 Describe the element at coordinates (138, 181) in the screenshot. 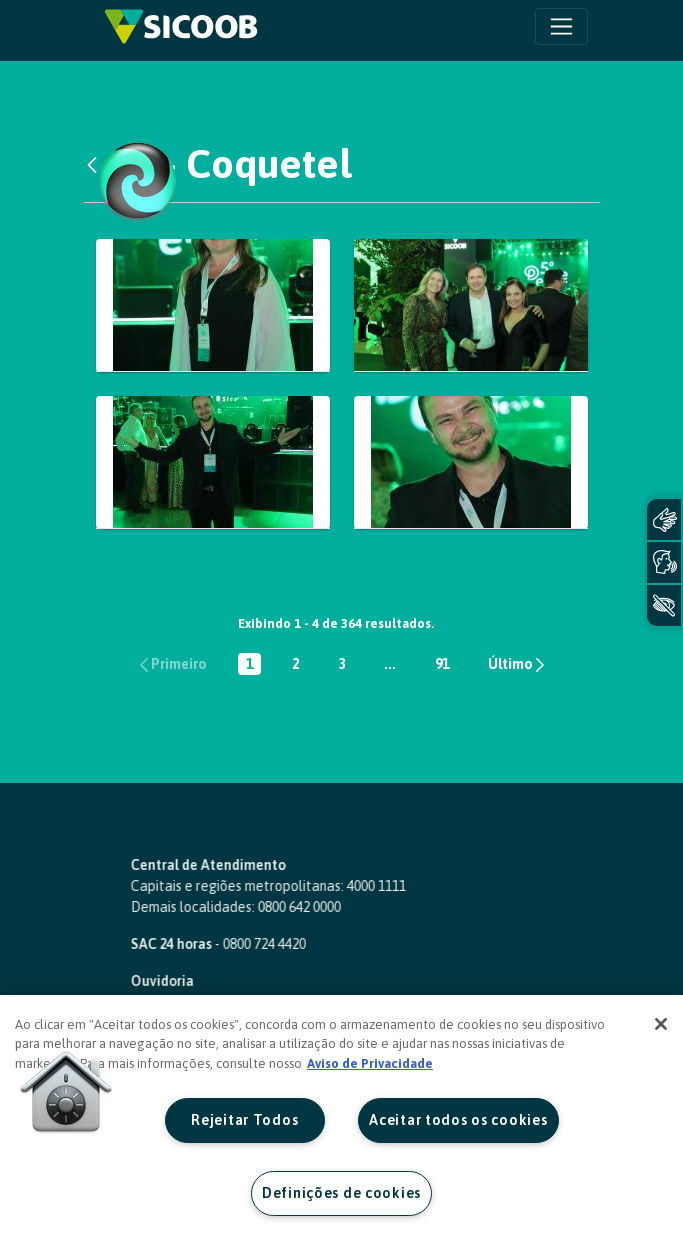

I see `disk erasing or secure wipe in progress` at that location.